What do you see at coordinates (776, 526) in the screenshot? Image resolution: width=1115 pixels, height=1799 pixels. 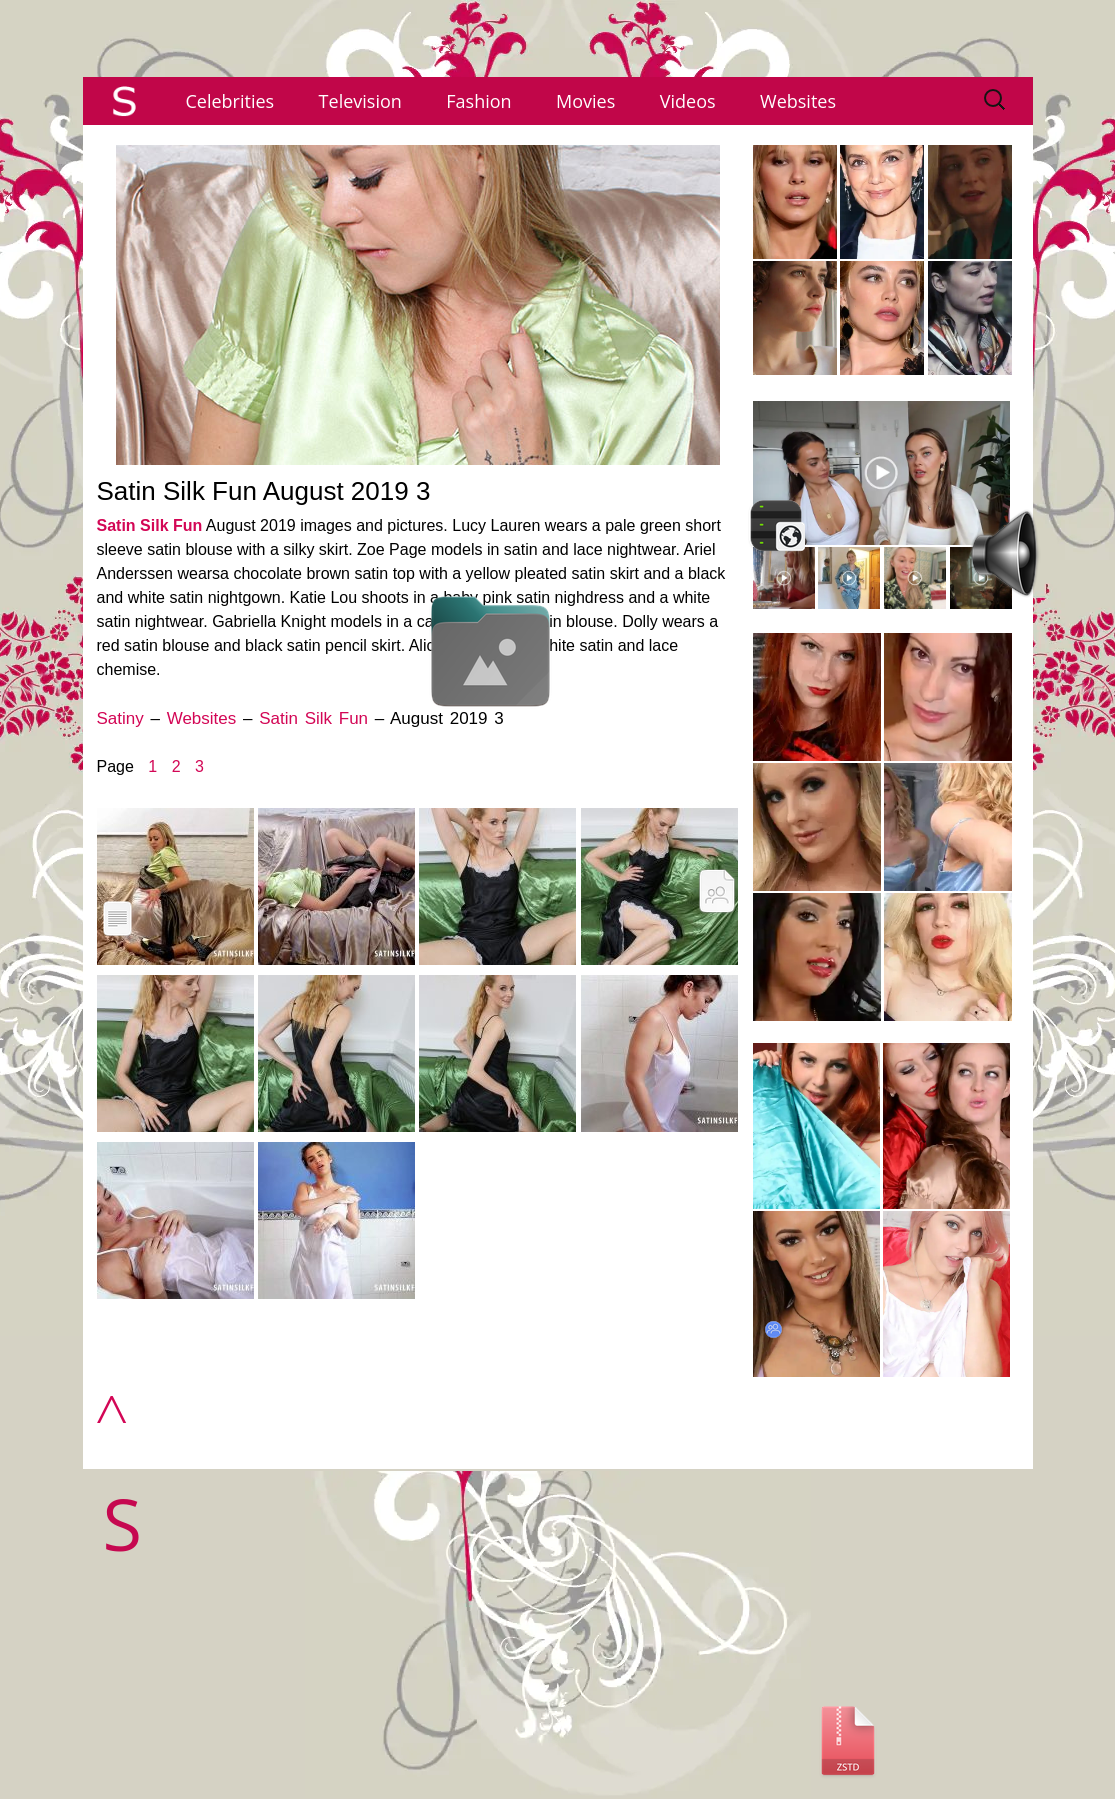 I see `configure web server network settings` at bounding box center [776, 526].